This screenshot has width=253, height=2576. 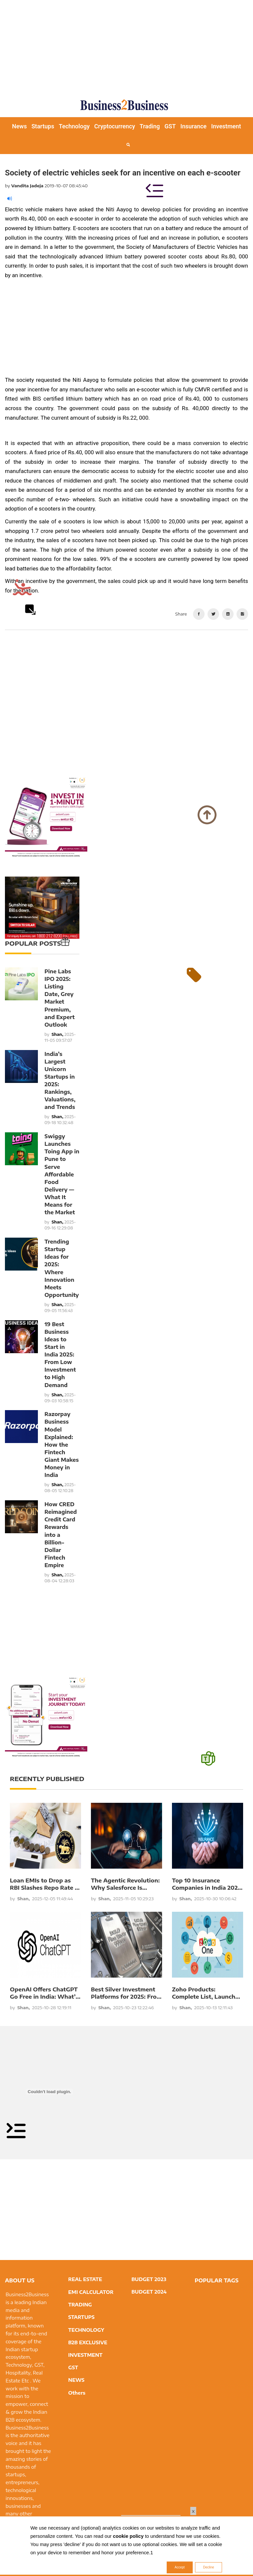 What do you see at coordinates (65, 942) in the screenshot?
I see `view or redeem a gift` at bounding box center [65, 942].